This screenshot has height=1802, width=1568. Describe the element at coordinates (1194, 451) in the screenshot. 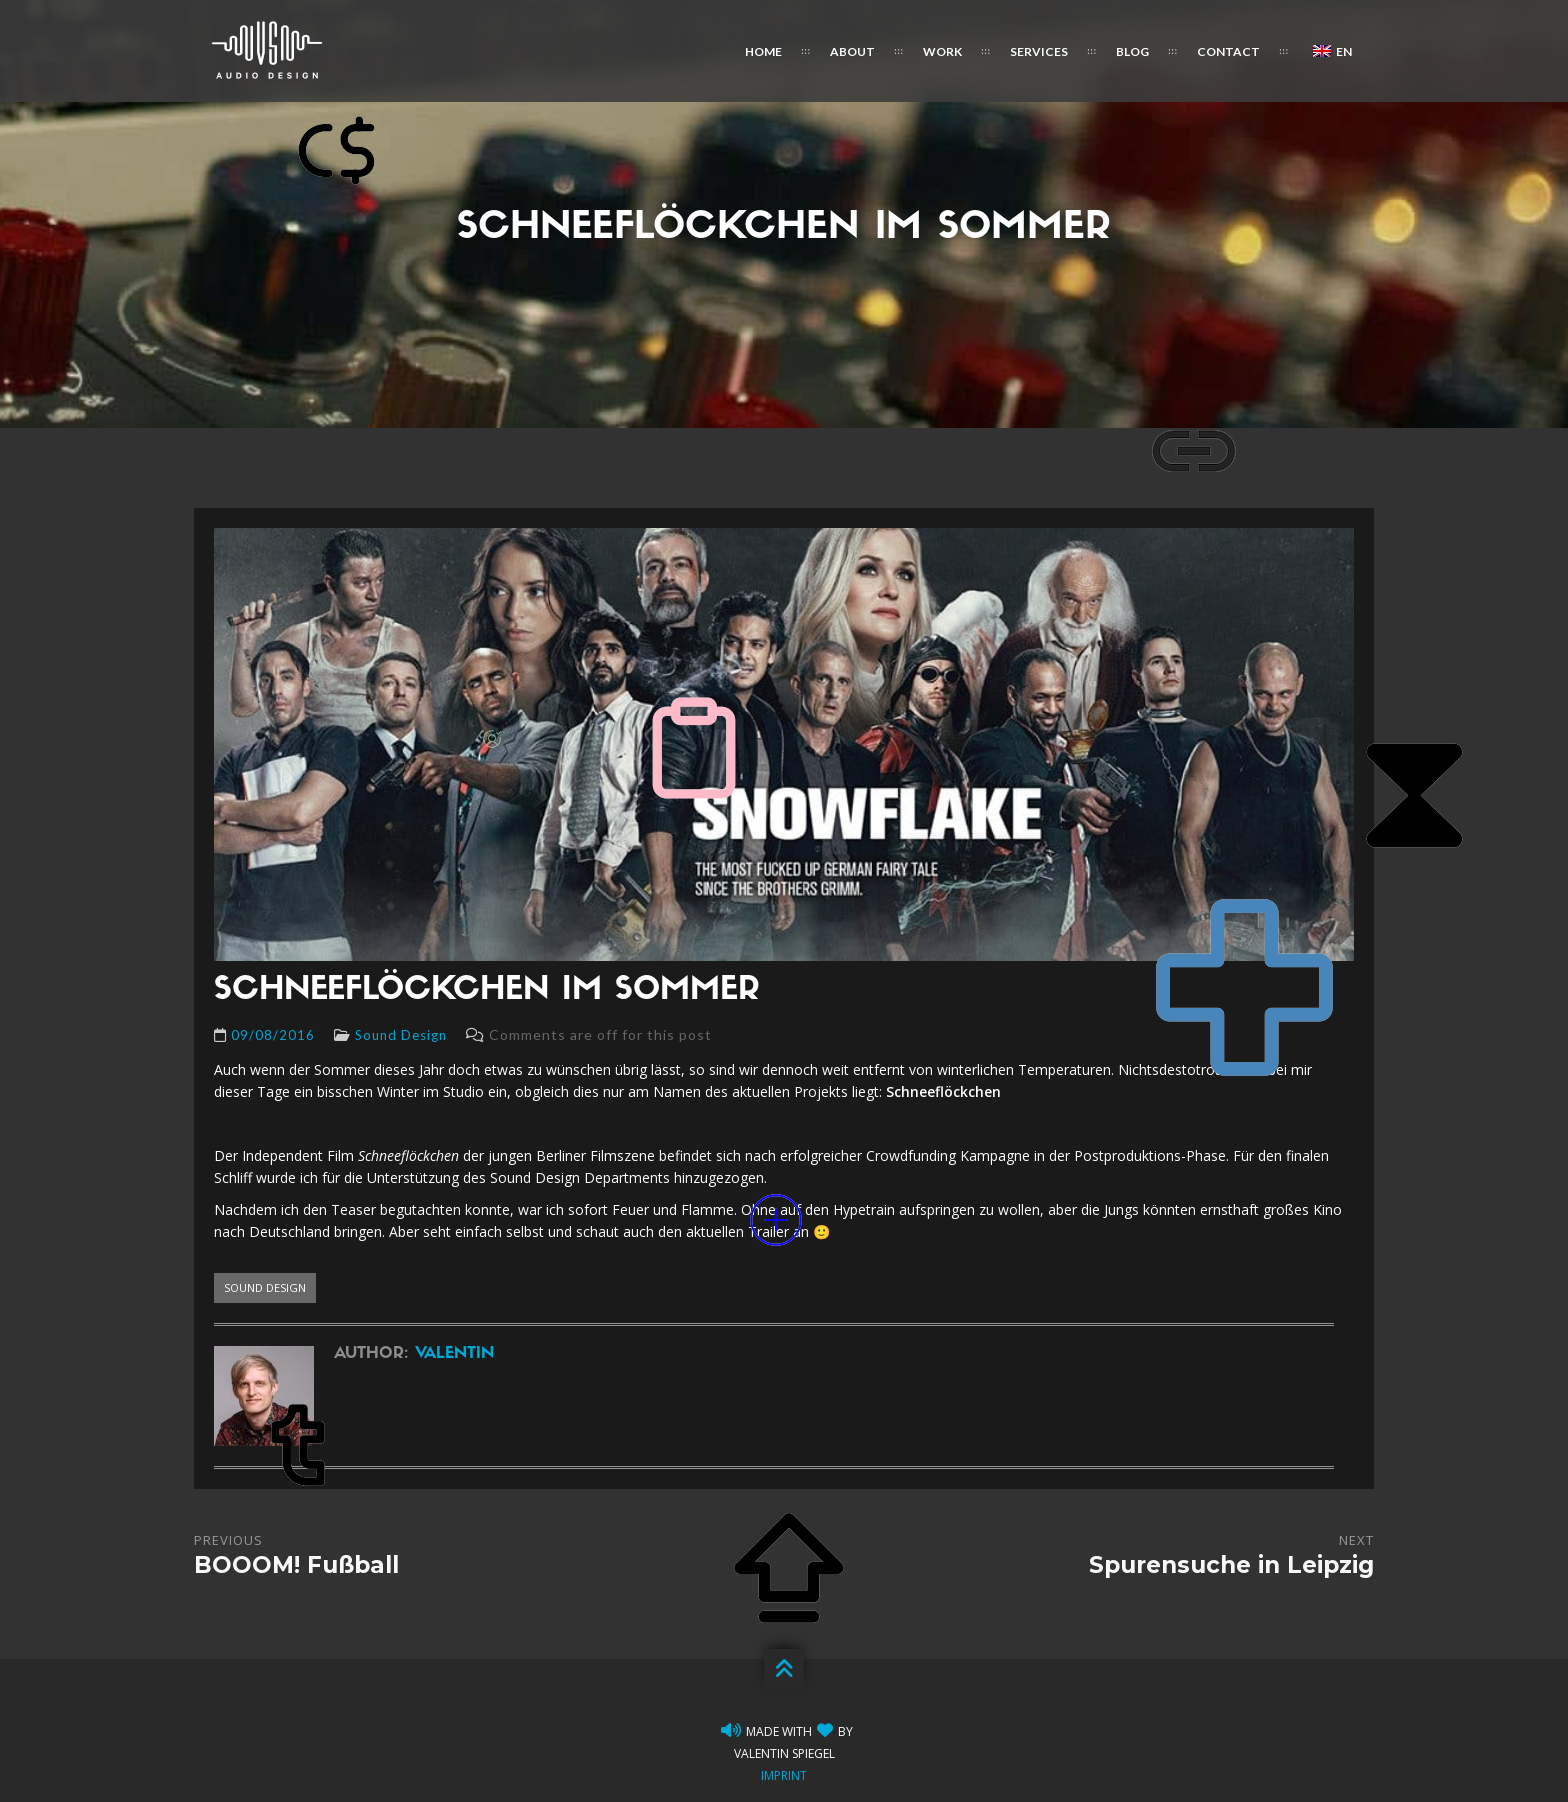

I see `copy or share a link` at that location.